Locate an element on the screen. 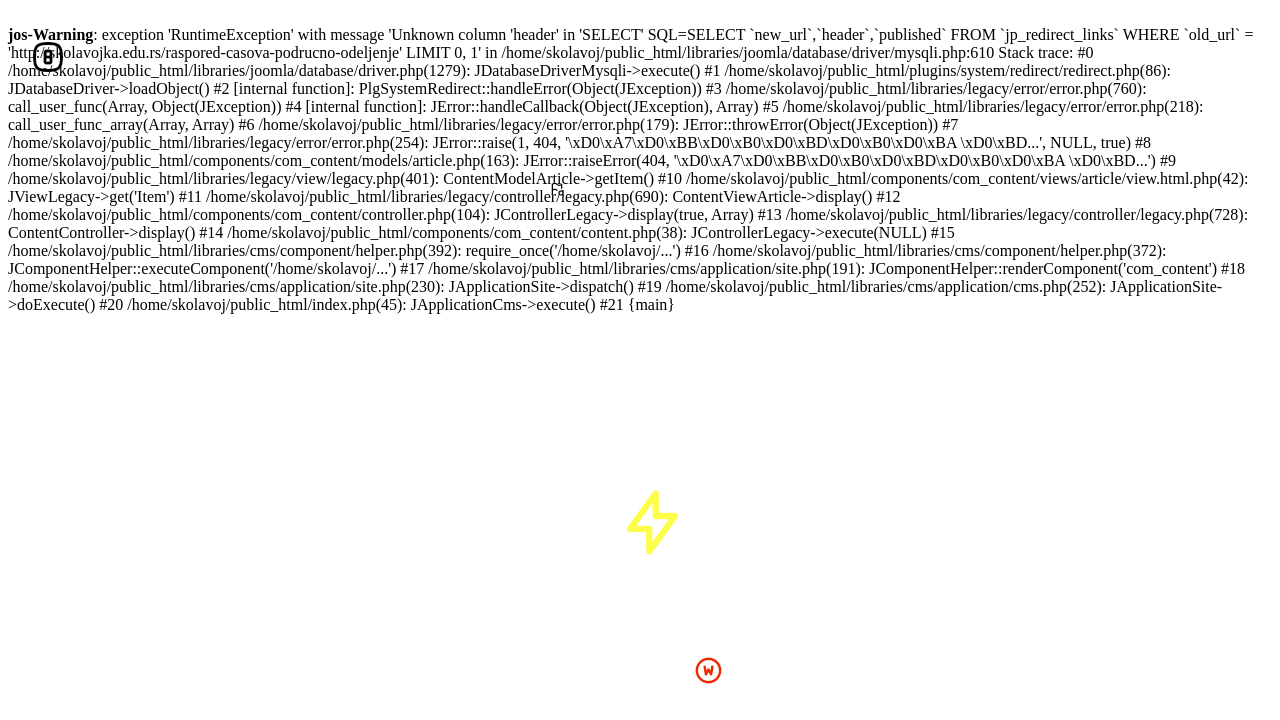  indicates item number 8 in a list or sequence is located at coordinates (48, 57).